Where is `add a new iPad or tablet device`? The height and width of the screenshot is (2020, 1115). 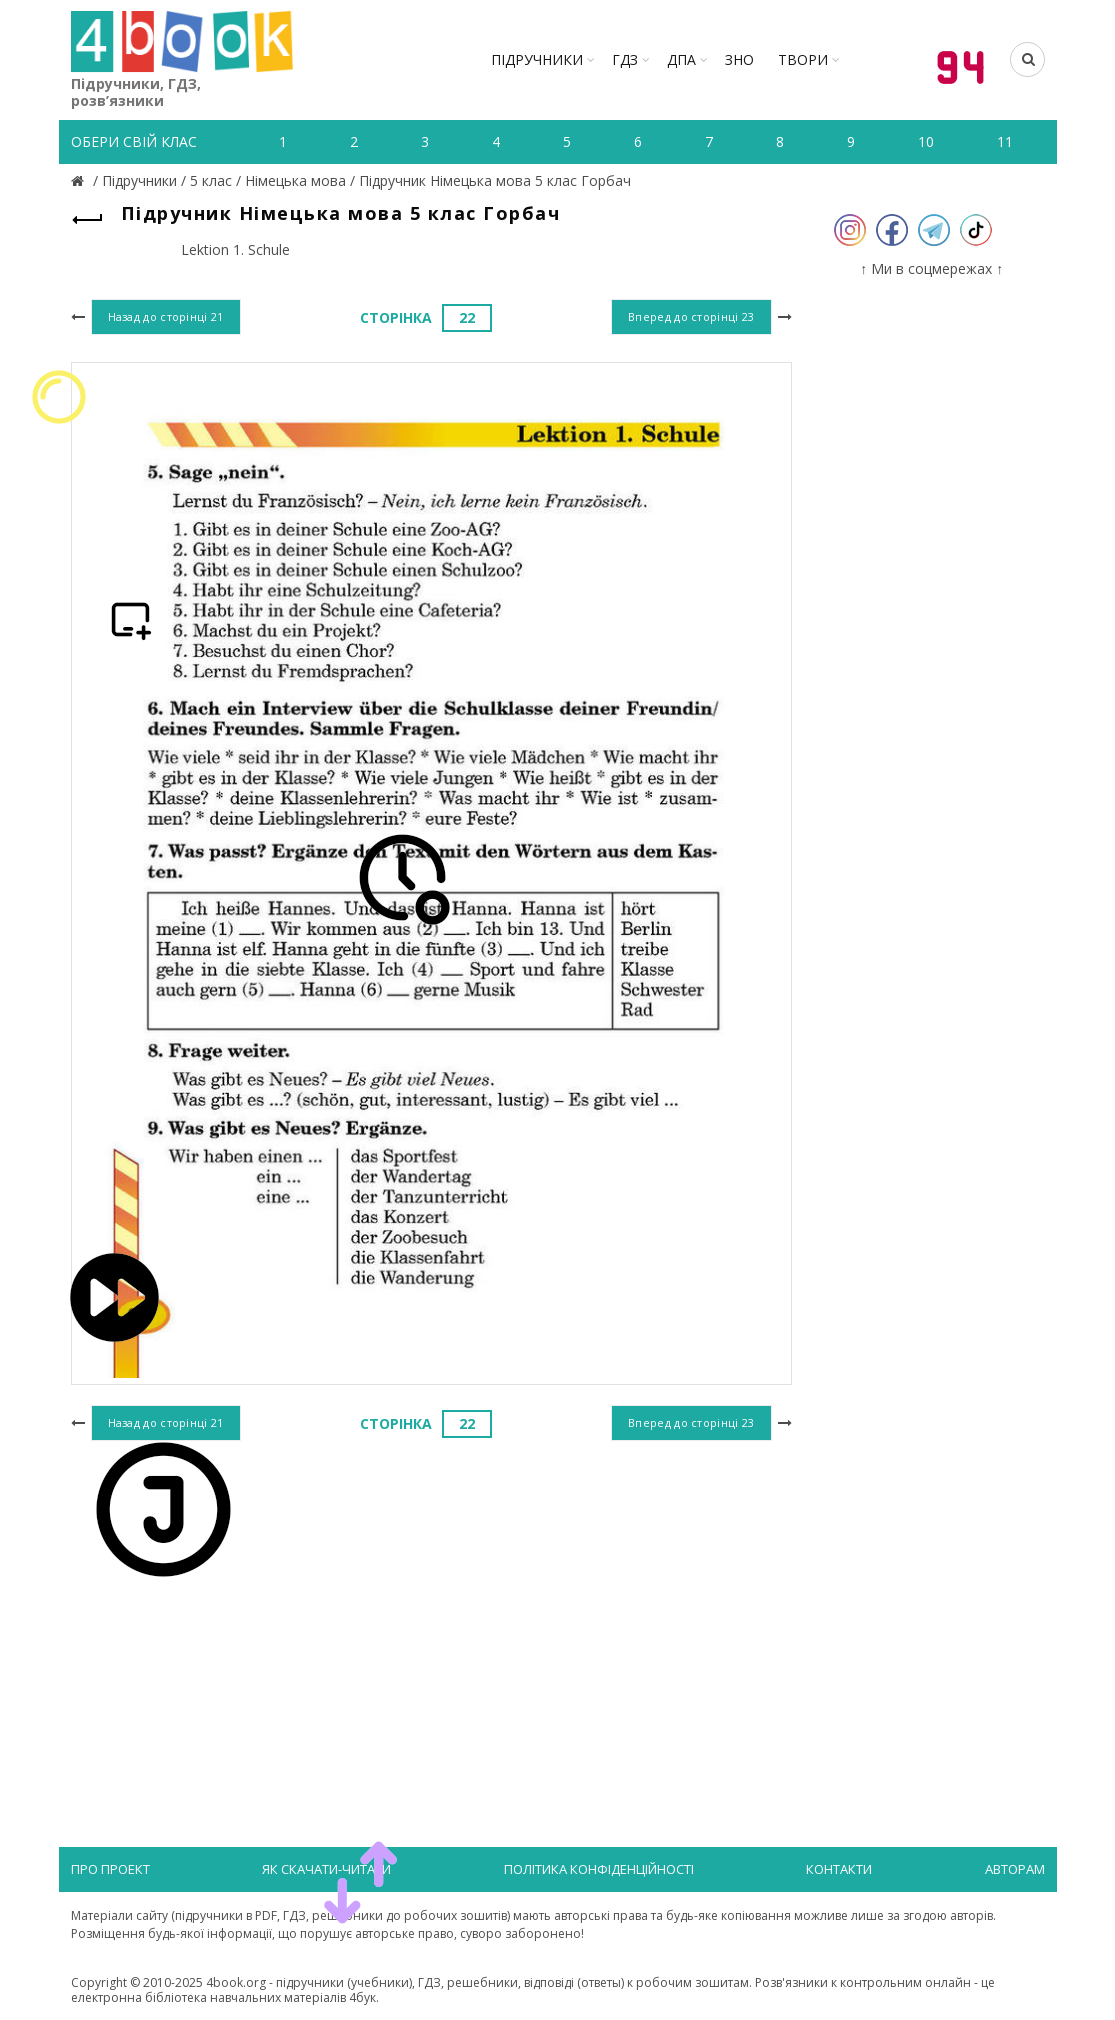
add a new iPad or tablet device is located at coordinates (130, 619).